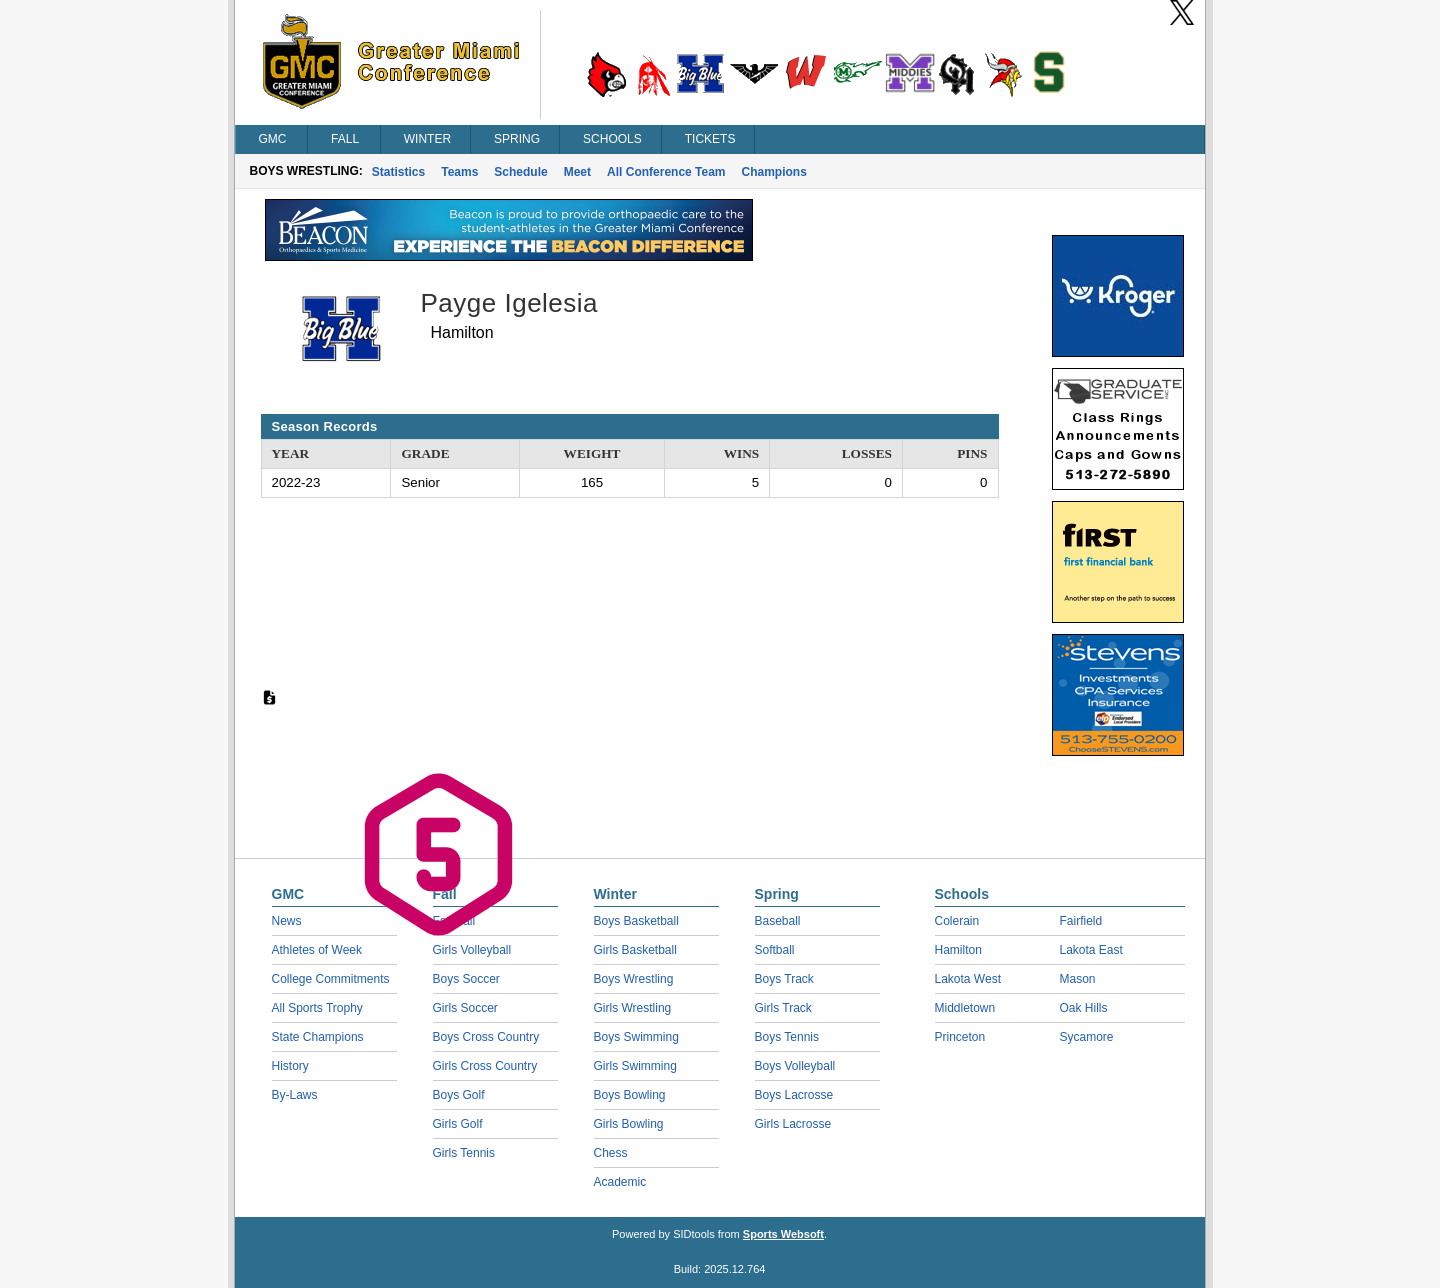 This screenshot has height=1288, width=1440. I want to click on indicates step 5 in a multi-step process, so click(438, 854).